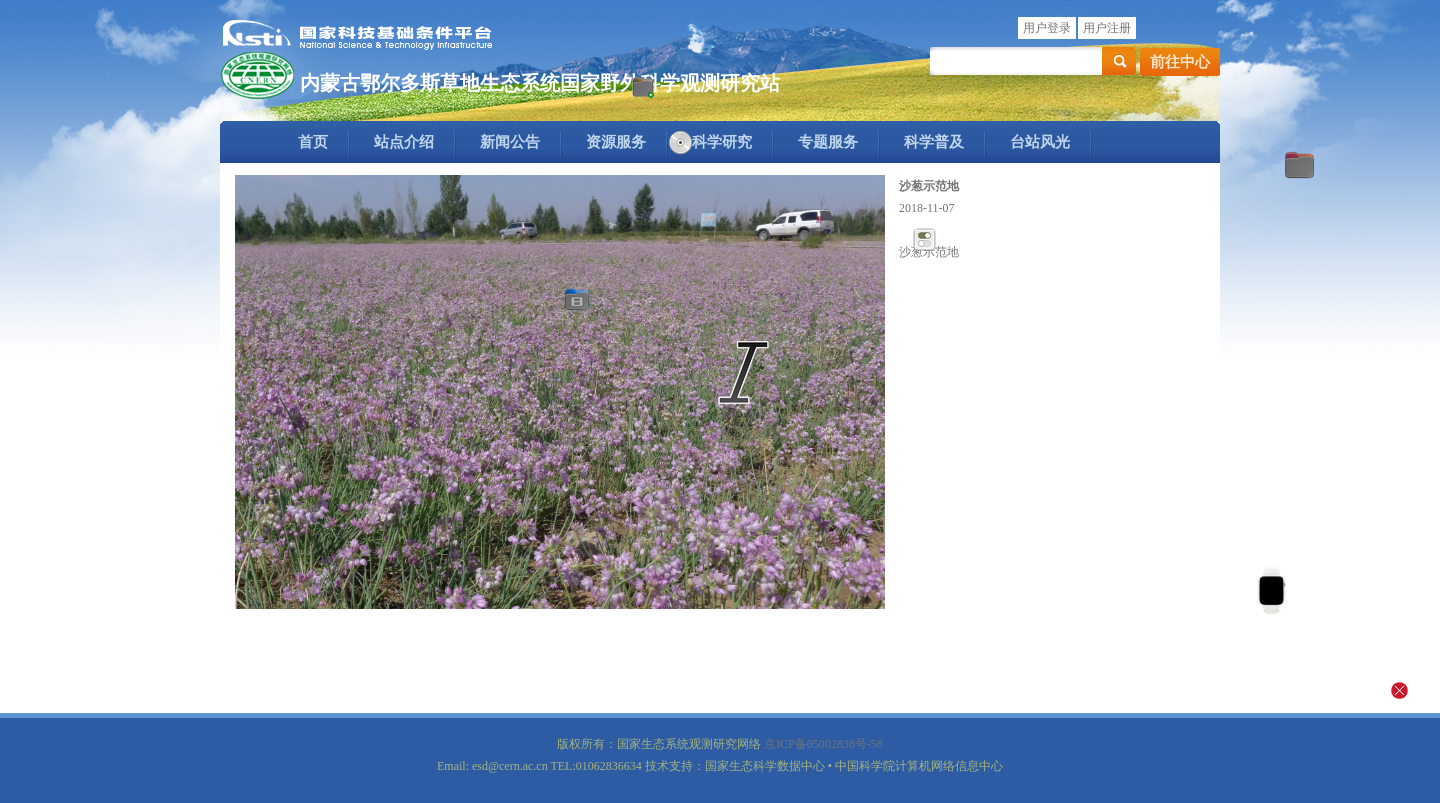  Describe the element at coordinates (1271, 590) in the screenshot. I see `apple watch series 5-7 device icon` at that location.